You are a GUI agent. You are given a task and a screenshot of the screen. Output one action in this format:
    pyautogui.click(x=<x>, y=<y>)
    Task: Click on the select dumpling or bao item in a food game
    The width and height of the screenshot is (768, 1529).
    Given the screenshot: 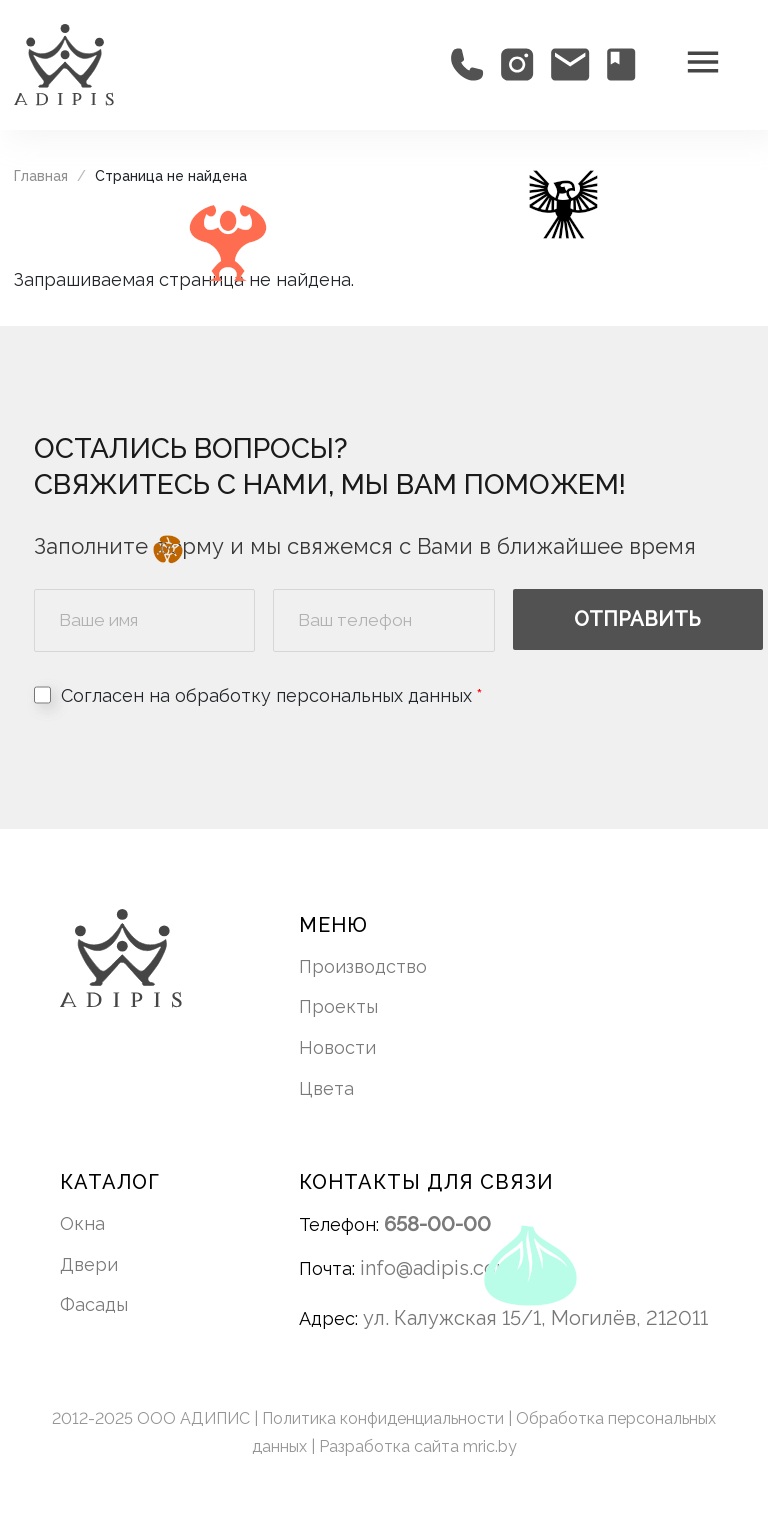 What is the action you would take?
    pyautogui.click(x=530, y=1265)
    